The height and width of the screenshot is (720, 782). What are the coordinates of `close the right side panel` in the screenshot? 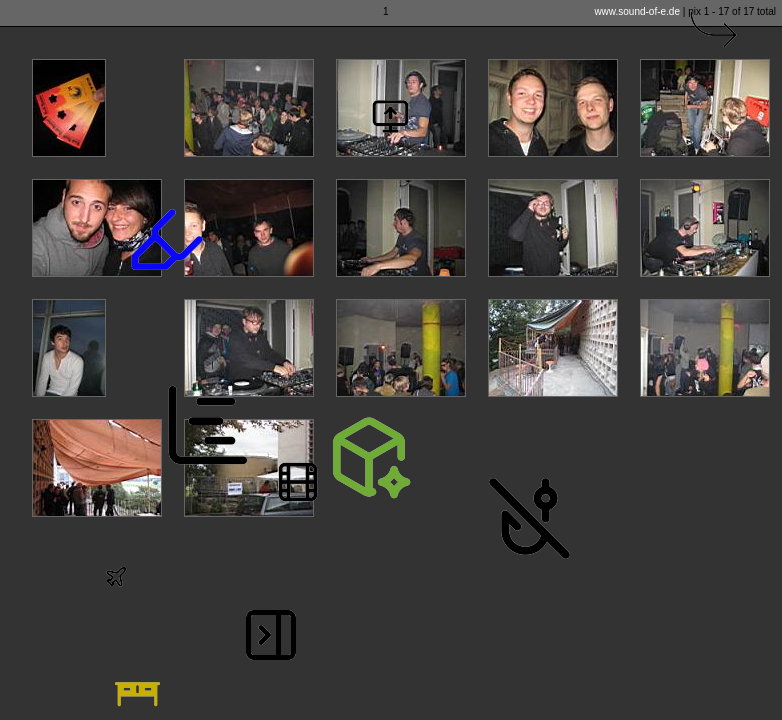 It's located at (271, 635).